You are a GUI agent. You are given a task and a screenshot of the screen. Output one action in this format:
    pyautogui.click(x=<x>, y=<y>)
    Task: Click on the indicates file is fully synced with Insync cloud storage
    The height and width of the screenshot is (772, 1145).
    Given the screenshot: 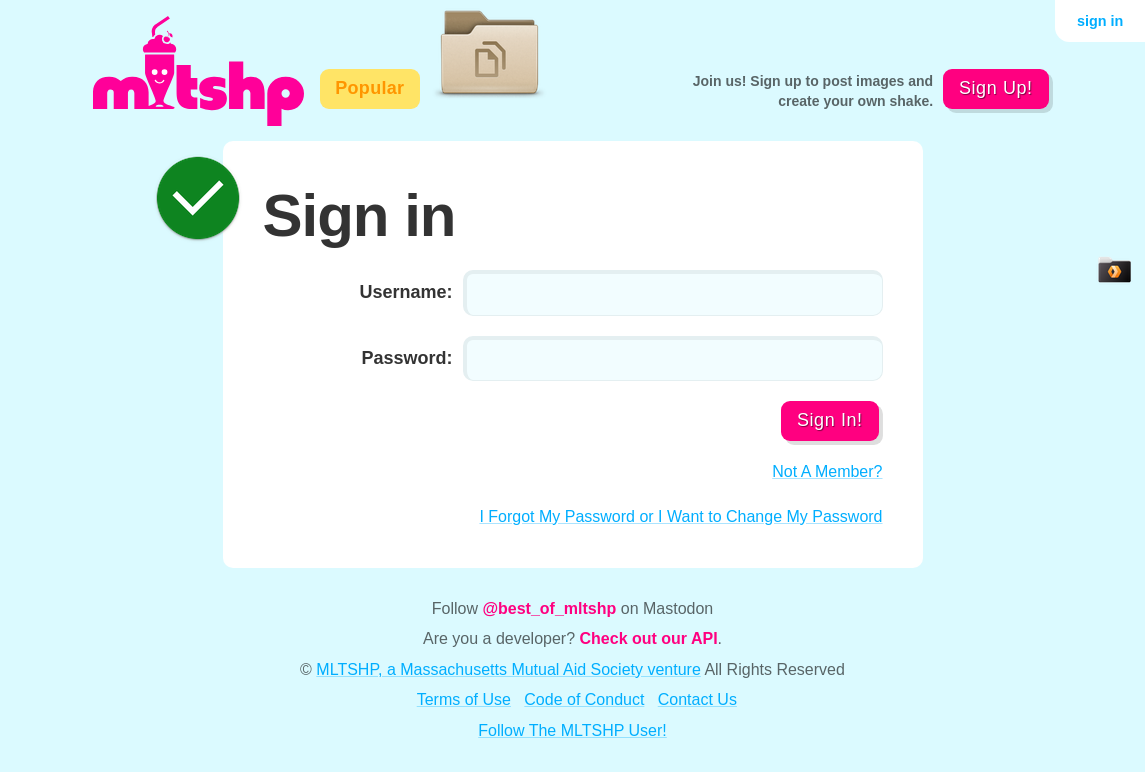 What is the action you would take?
    pyautogui.click(x=198, y=198)
    